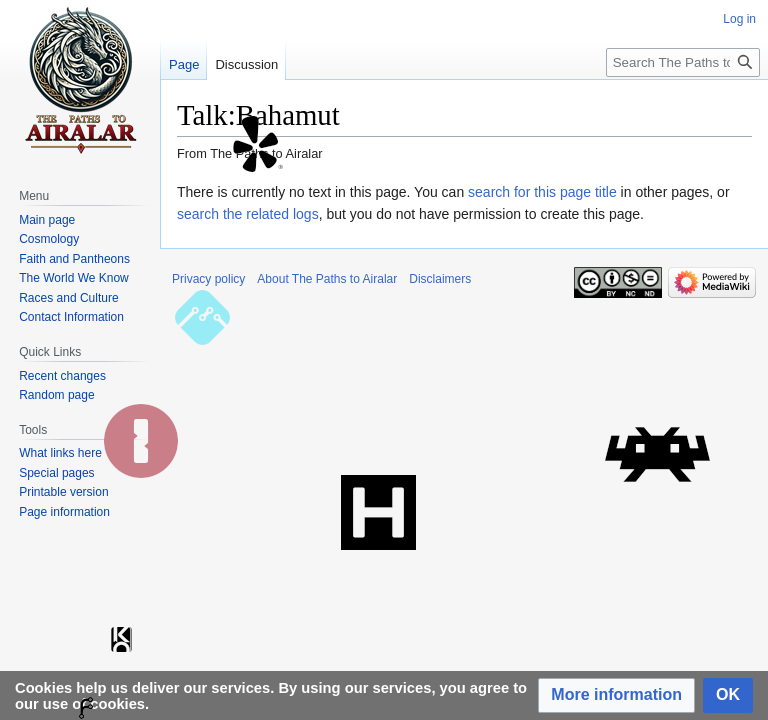 The image size is (768, 720). I want to click on hetzner cloud hosting service logo, so click(378, 512).